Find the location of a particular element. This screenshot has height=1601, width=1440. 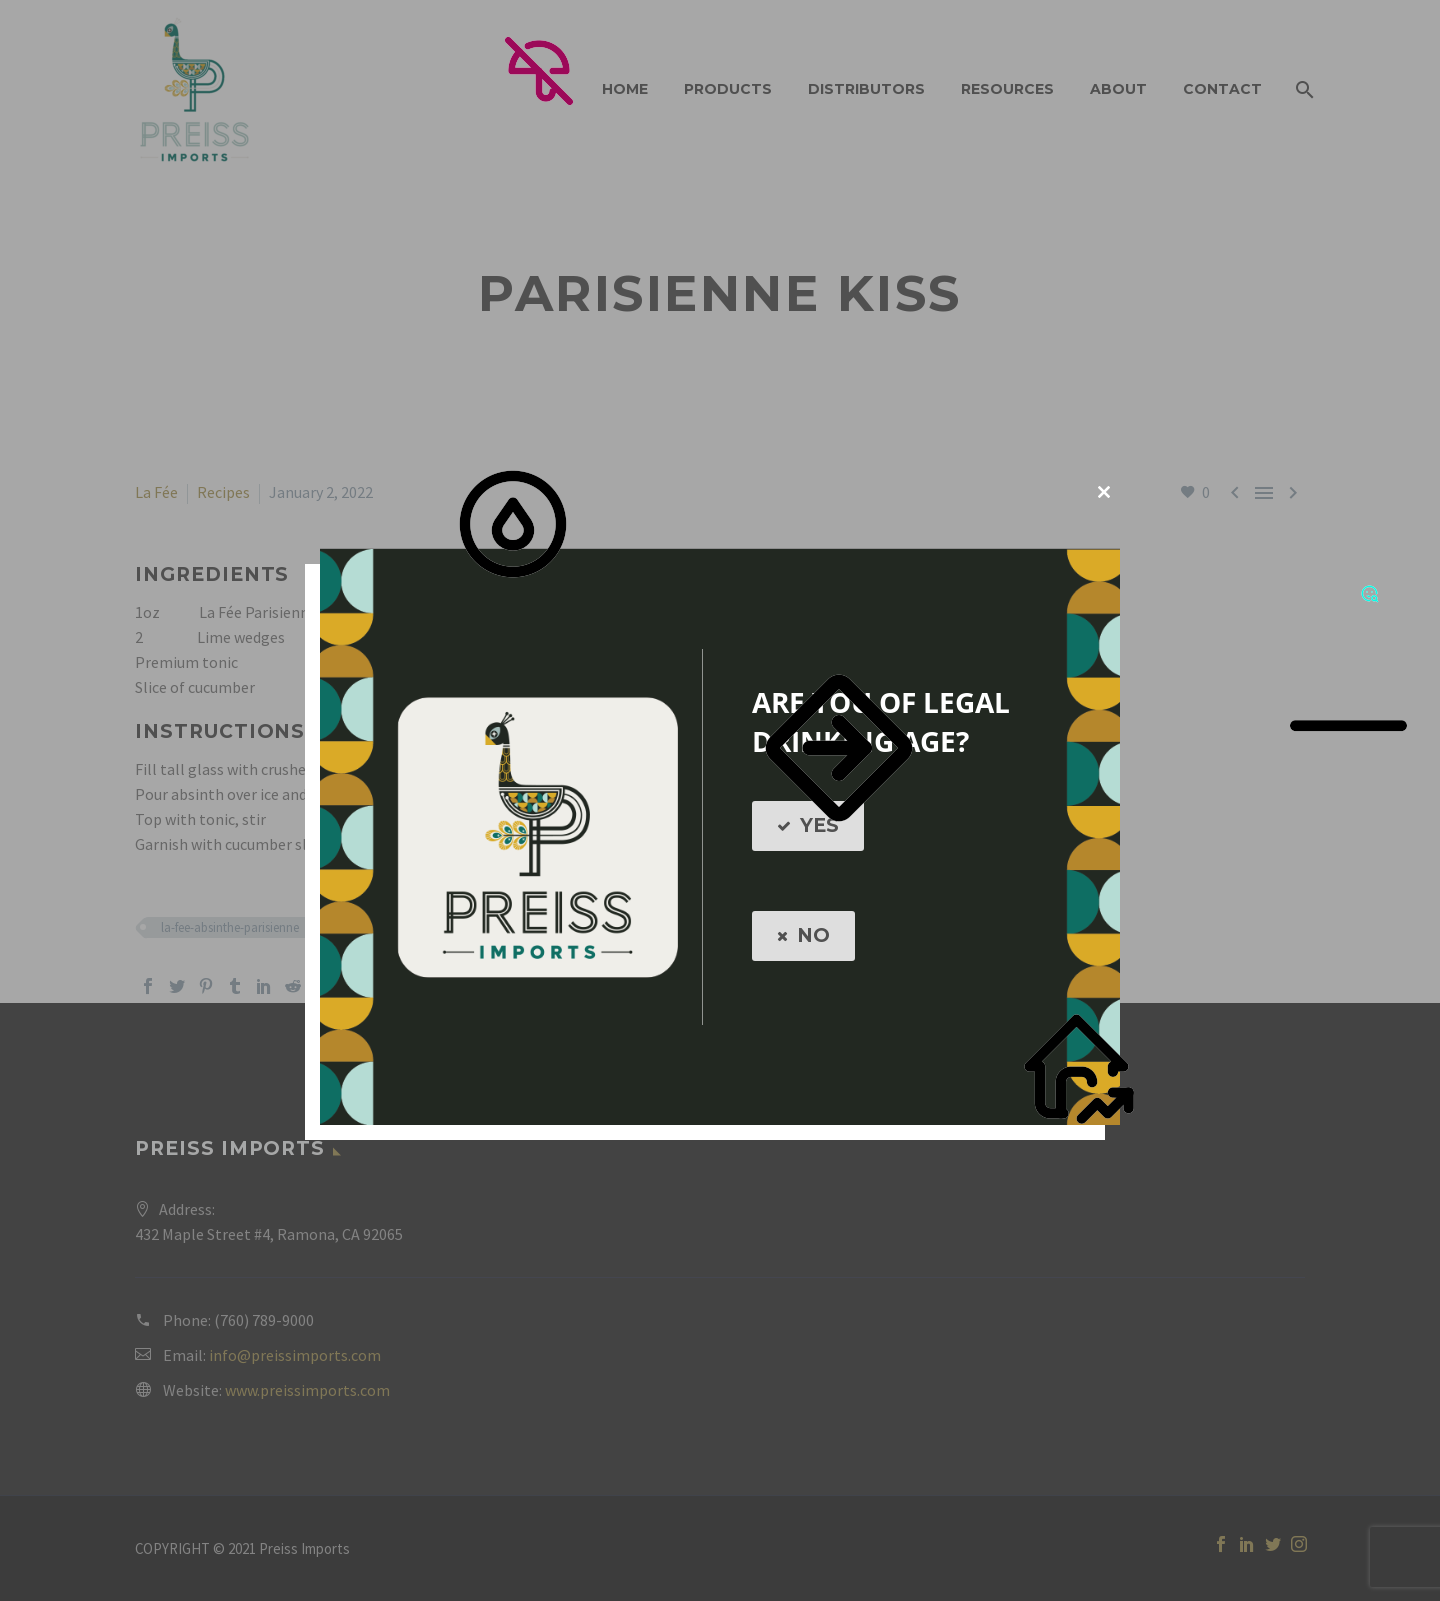

insert a horizontal divider line is located at coordinates (1348, 727).